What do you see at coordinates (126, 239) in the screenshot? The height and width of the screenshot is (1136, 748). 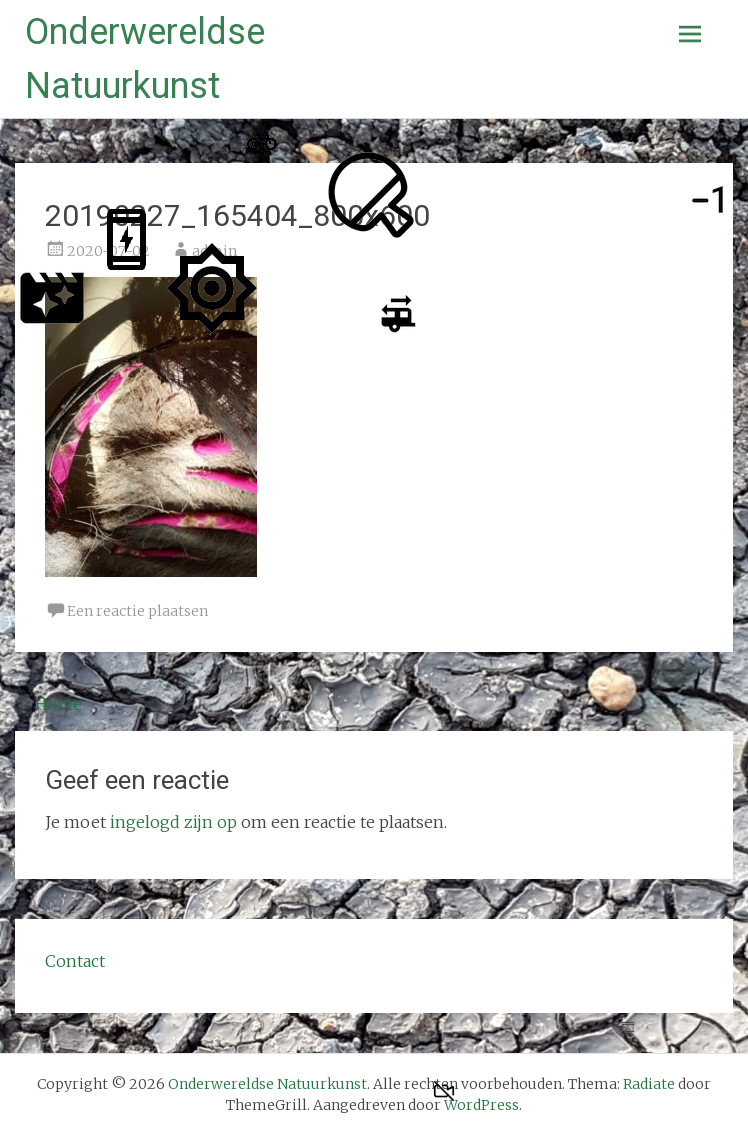 I see `find nearby charging stations` at bounding box center [126, 239].